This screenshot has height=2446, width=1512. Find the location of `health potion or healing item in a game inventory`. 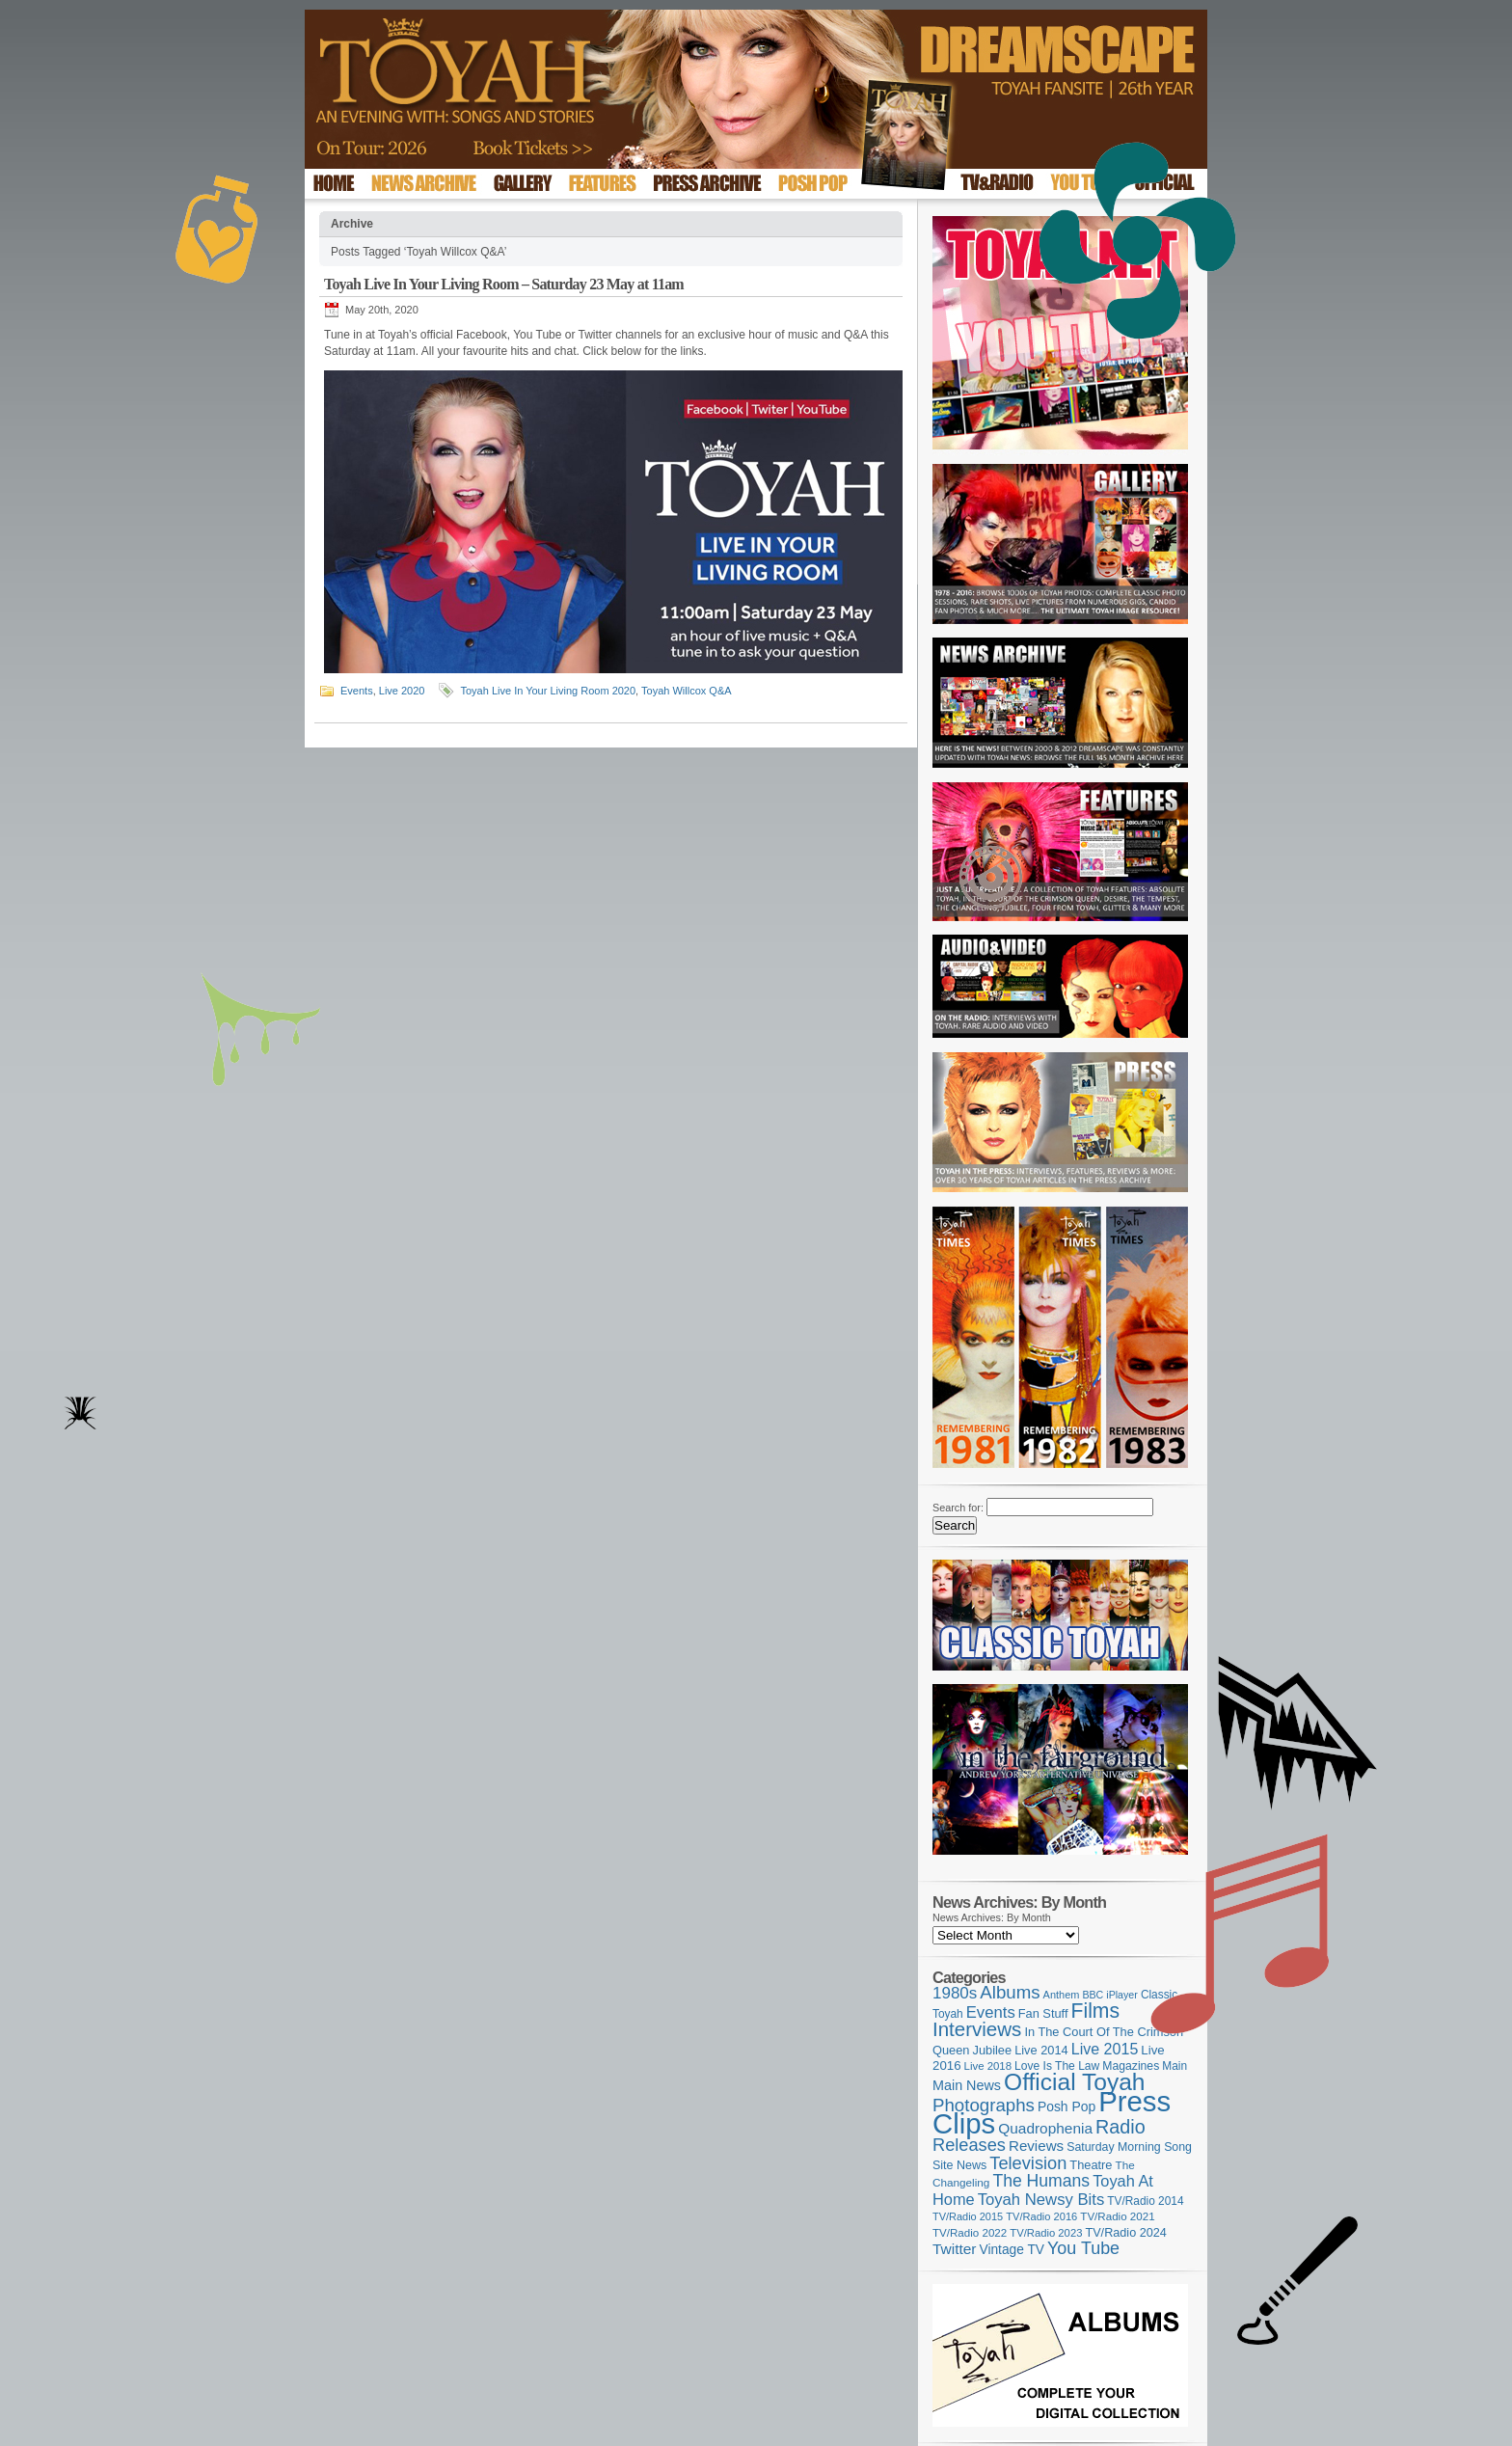

health potion or healing item in a game inventory is located at coordinates (217, 229).